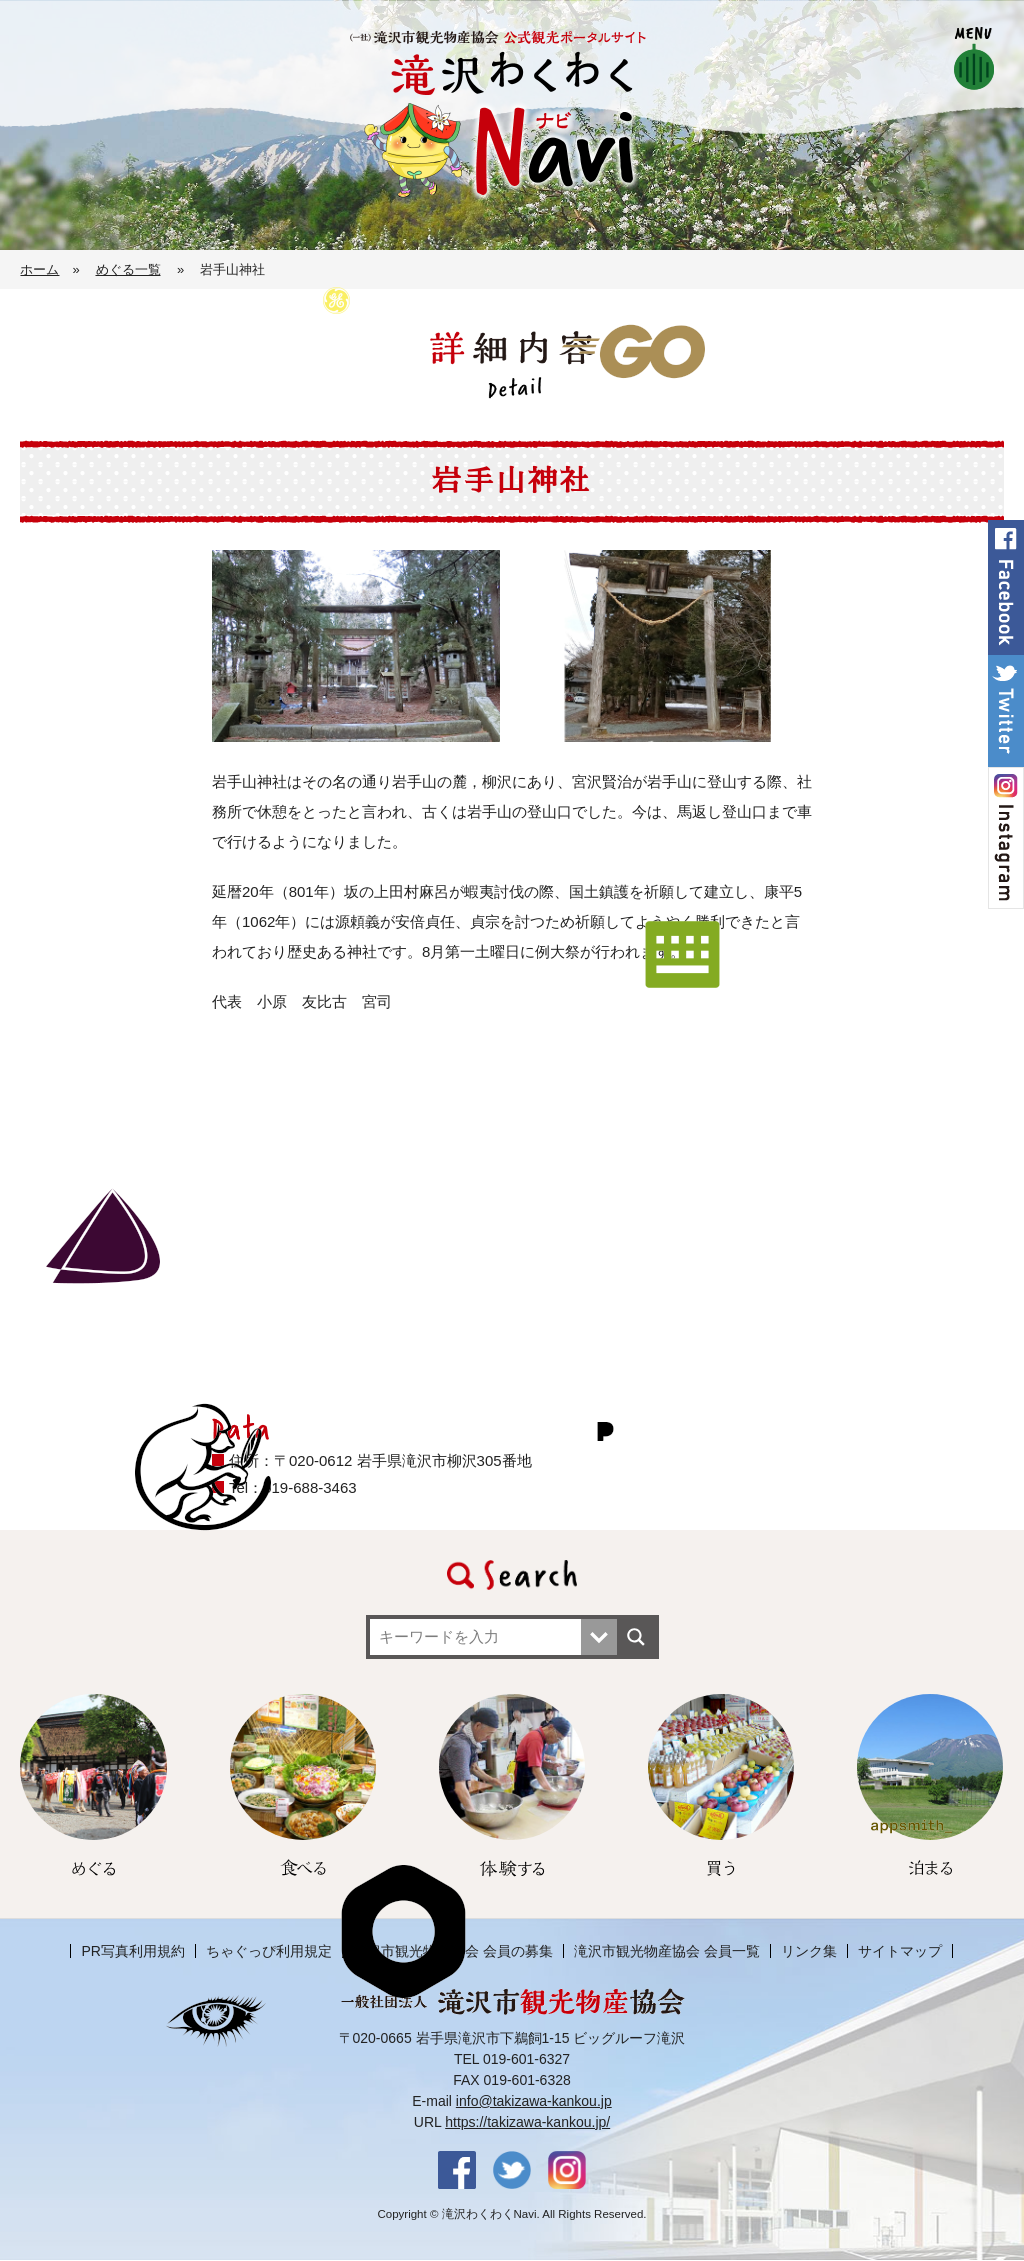  Describe the element at coordinates (336, 300) in the screenshot. I see `General Electric company logo` at that location.